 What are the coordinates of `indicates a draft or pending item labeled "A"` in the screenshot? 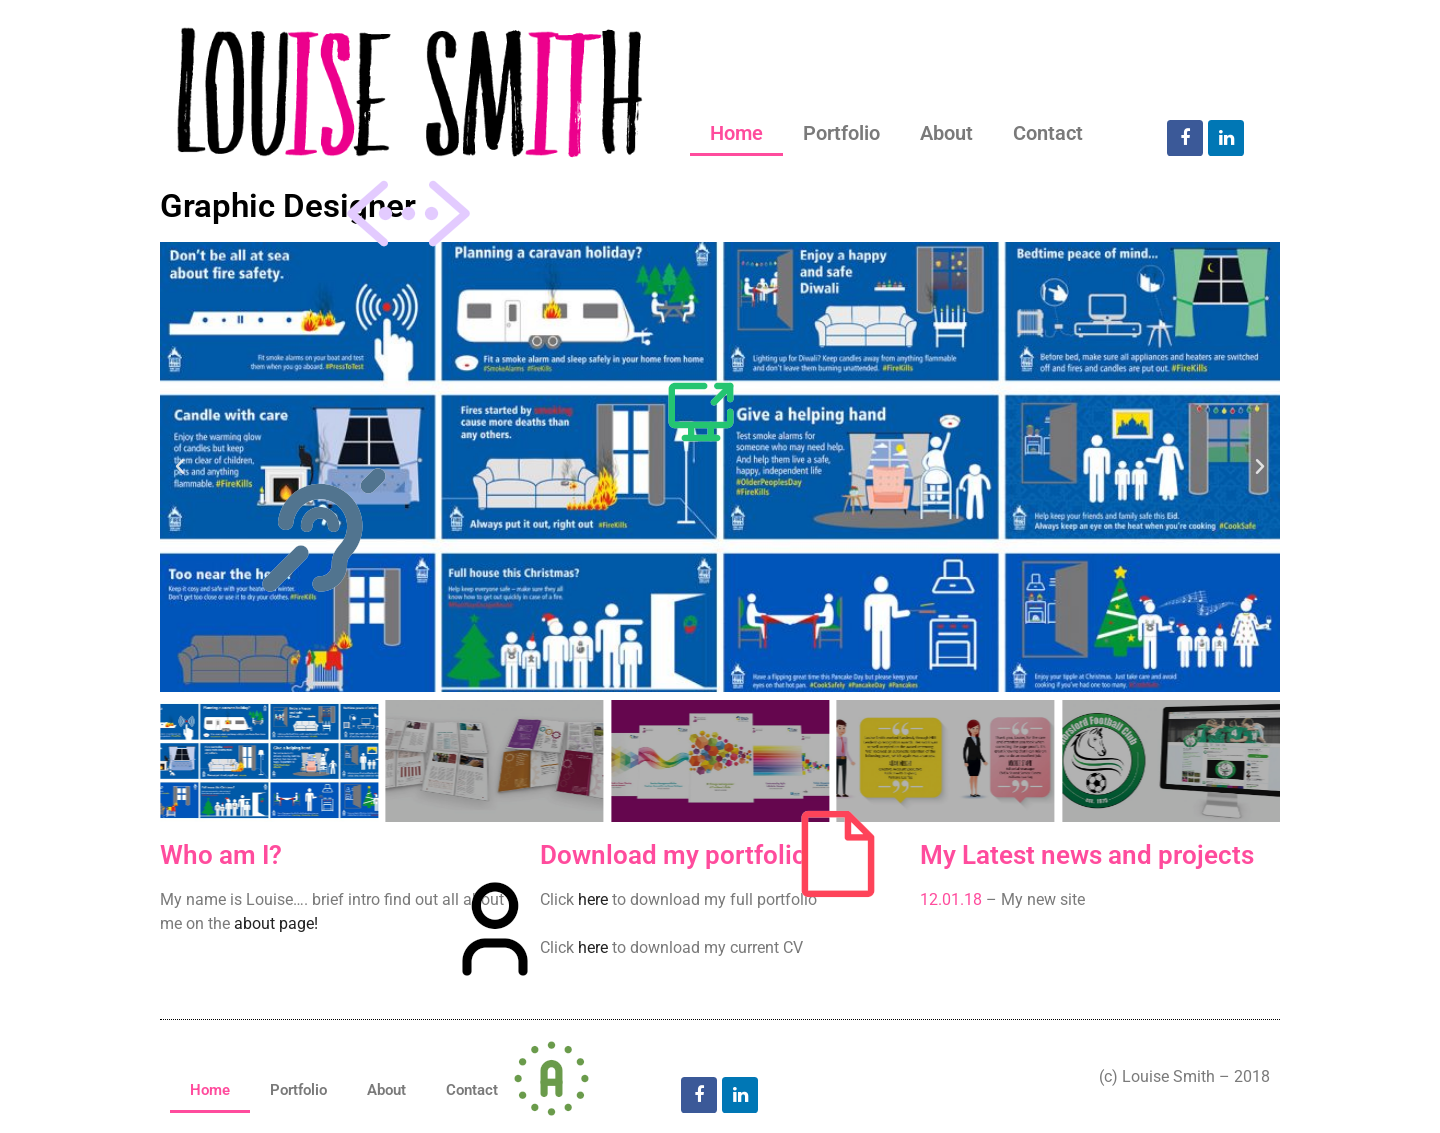 It's located at (551, 1078).